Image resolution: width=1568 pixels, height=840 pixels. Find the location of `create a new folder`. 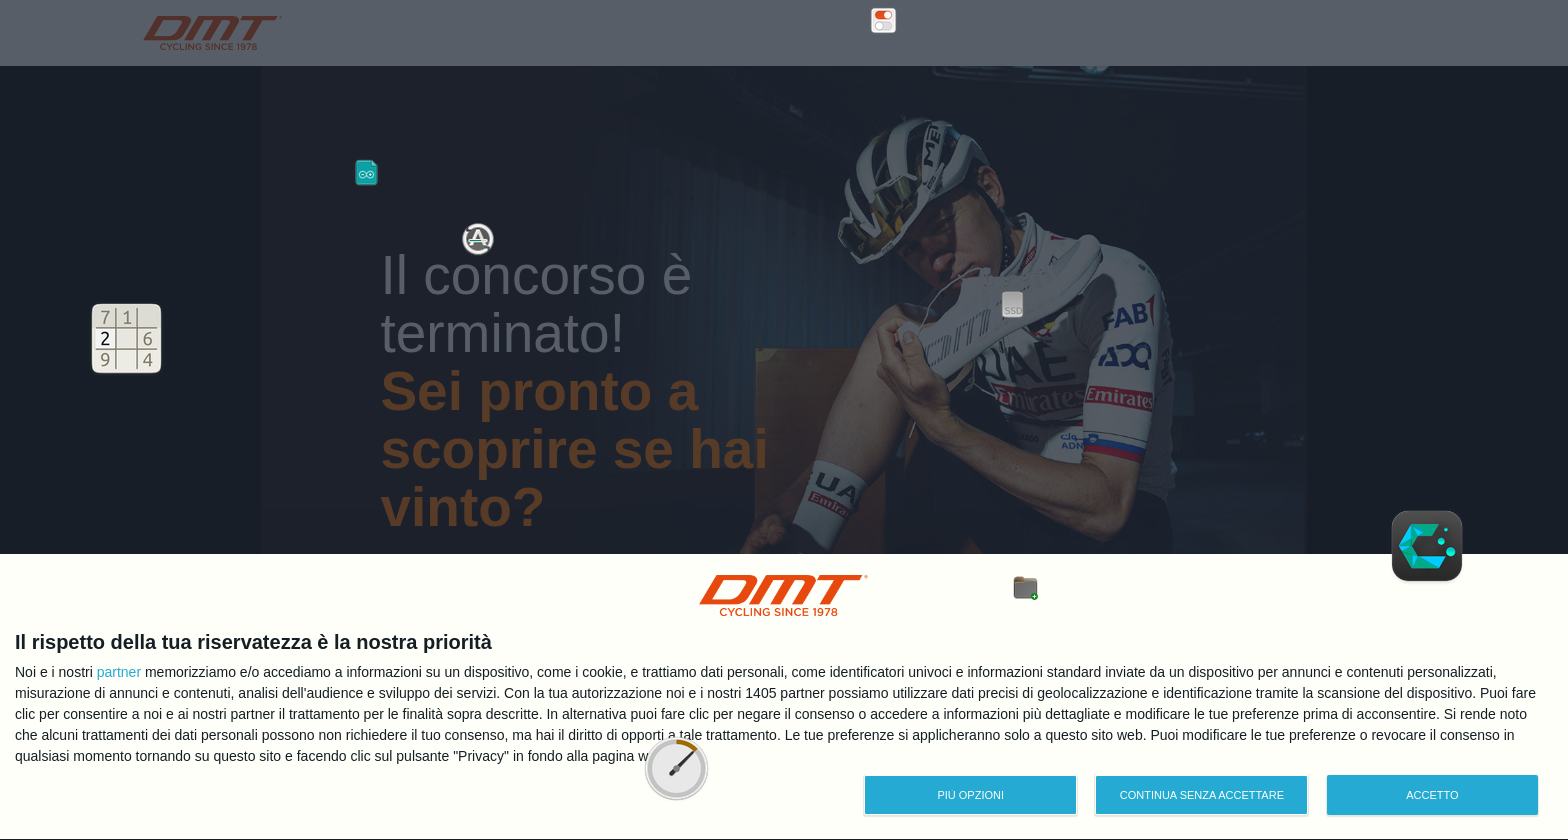

create a new folder is located at coordinates (1025, 587).